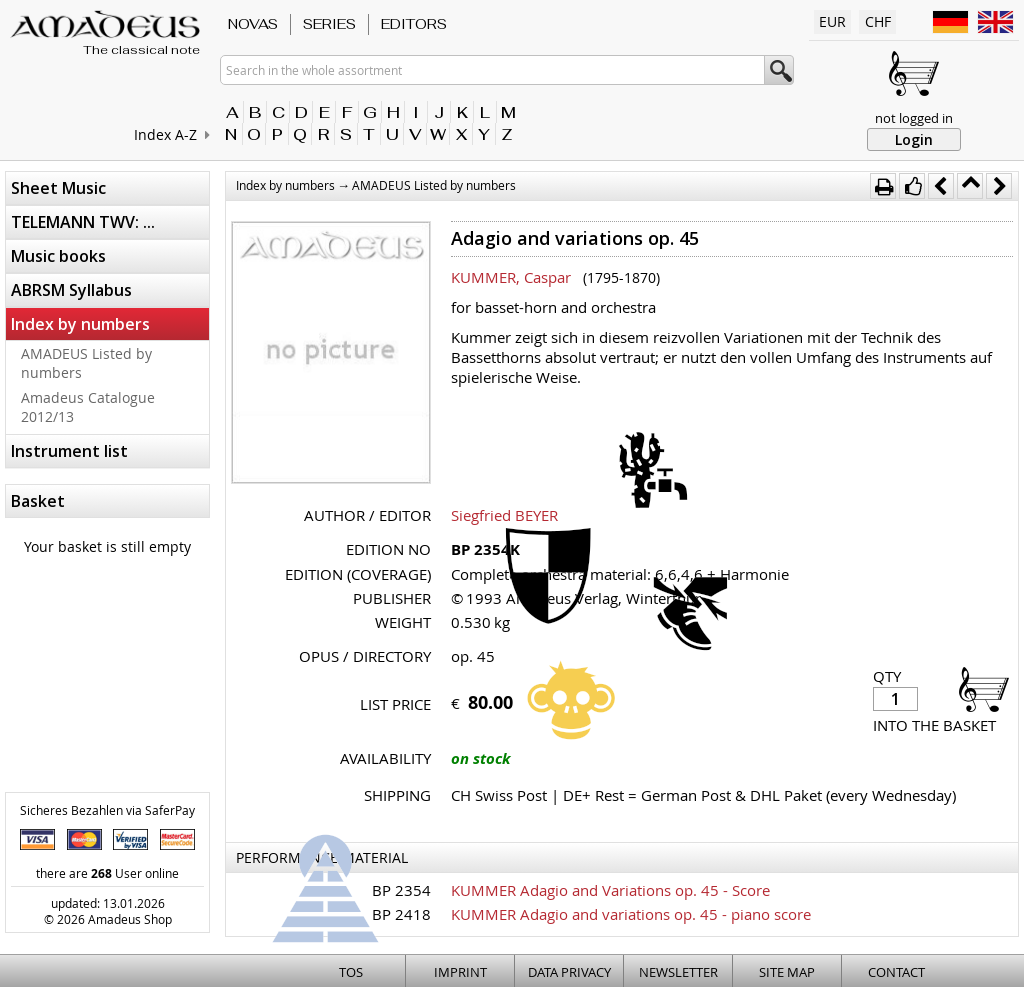 Image resolution: width=1024 pixels, height=987 pixels. I want to click on indicates a trip hazard or stumble, so click(690, 613).